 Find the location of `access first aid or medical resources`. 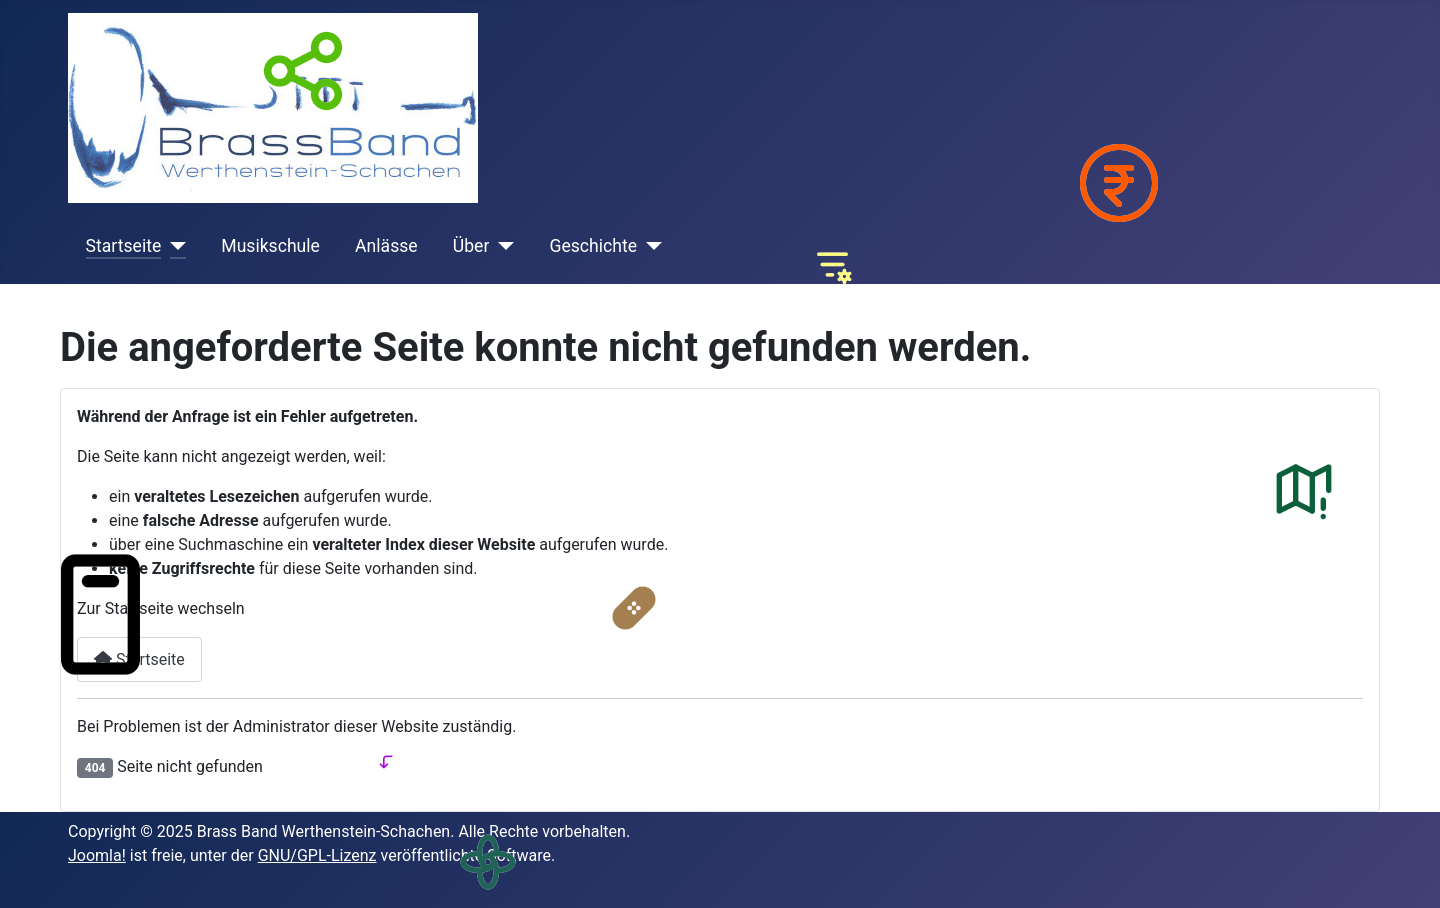

access first aid or medical resources is located at coordinates (634, 608).